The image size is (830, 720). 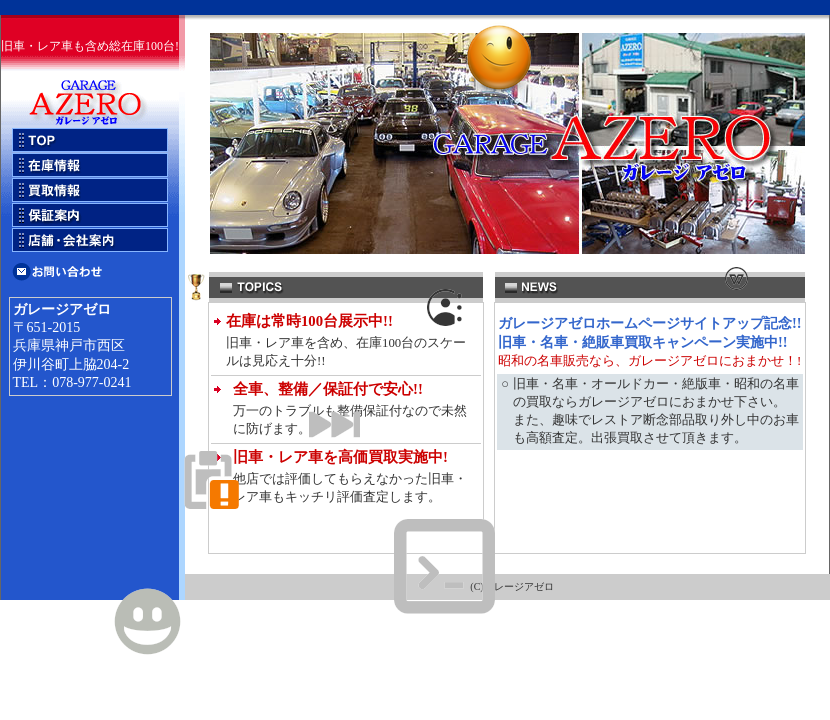 I want to click on react with a happy emoji, so click(x=147, y=621).